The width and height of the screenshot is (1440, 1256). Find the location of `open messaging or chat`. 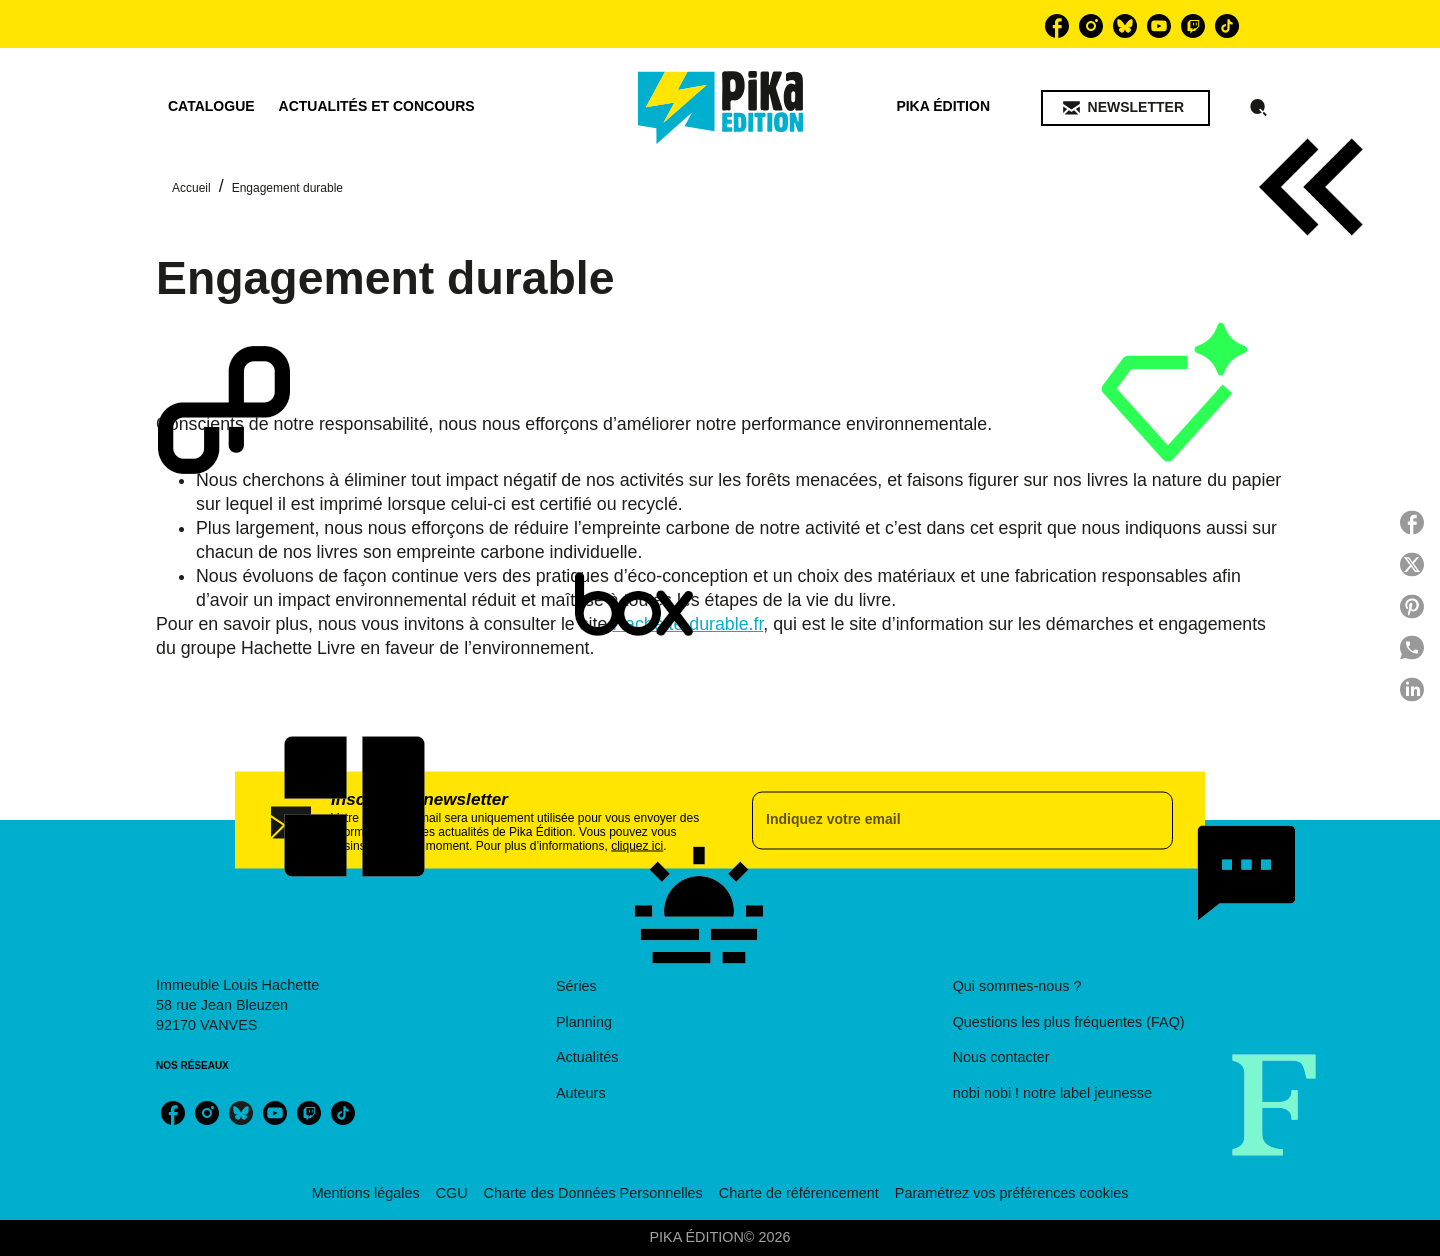

open messaging or chat is located at coordinates (1246, 869).